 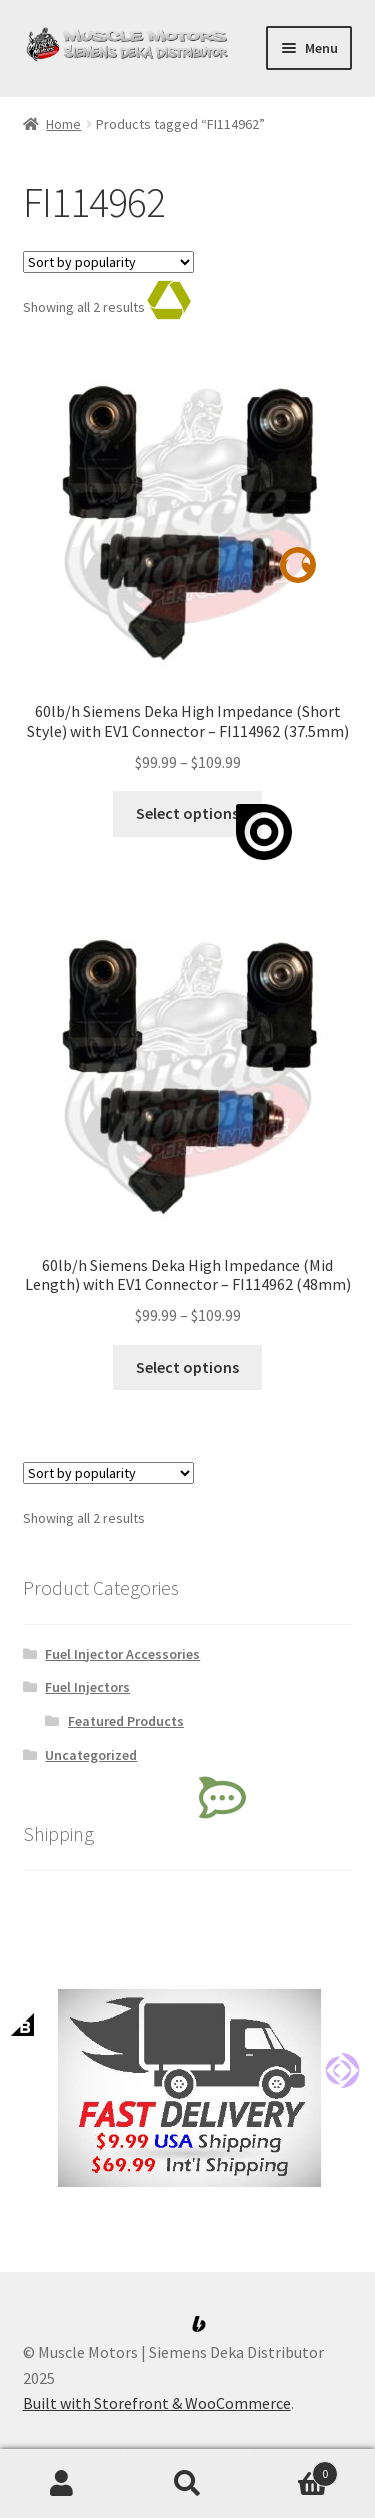 I want to click on open the Commerzbank banking app, so click(x=169, y=300).